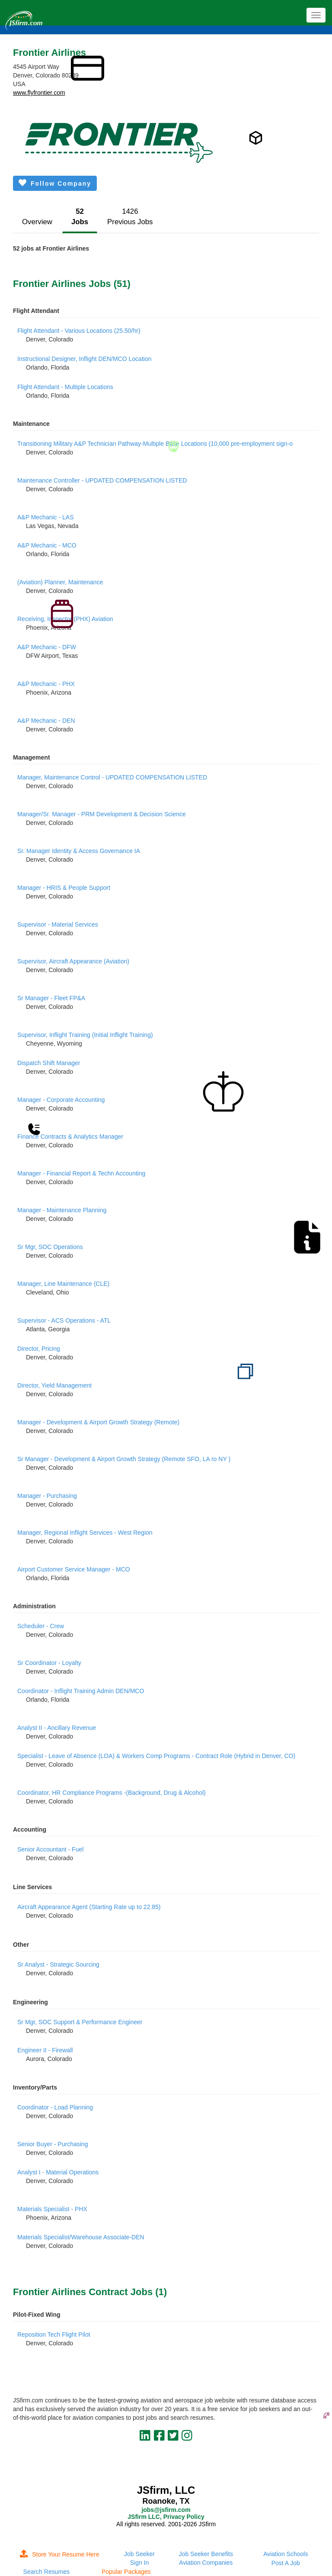 This screenshot has height=2576, width=332. I want to click on open Mastodon app, so click(173, 446).